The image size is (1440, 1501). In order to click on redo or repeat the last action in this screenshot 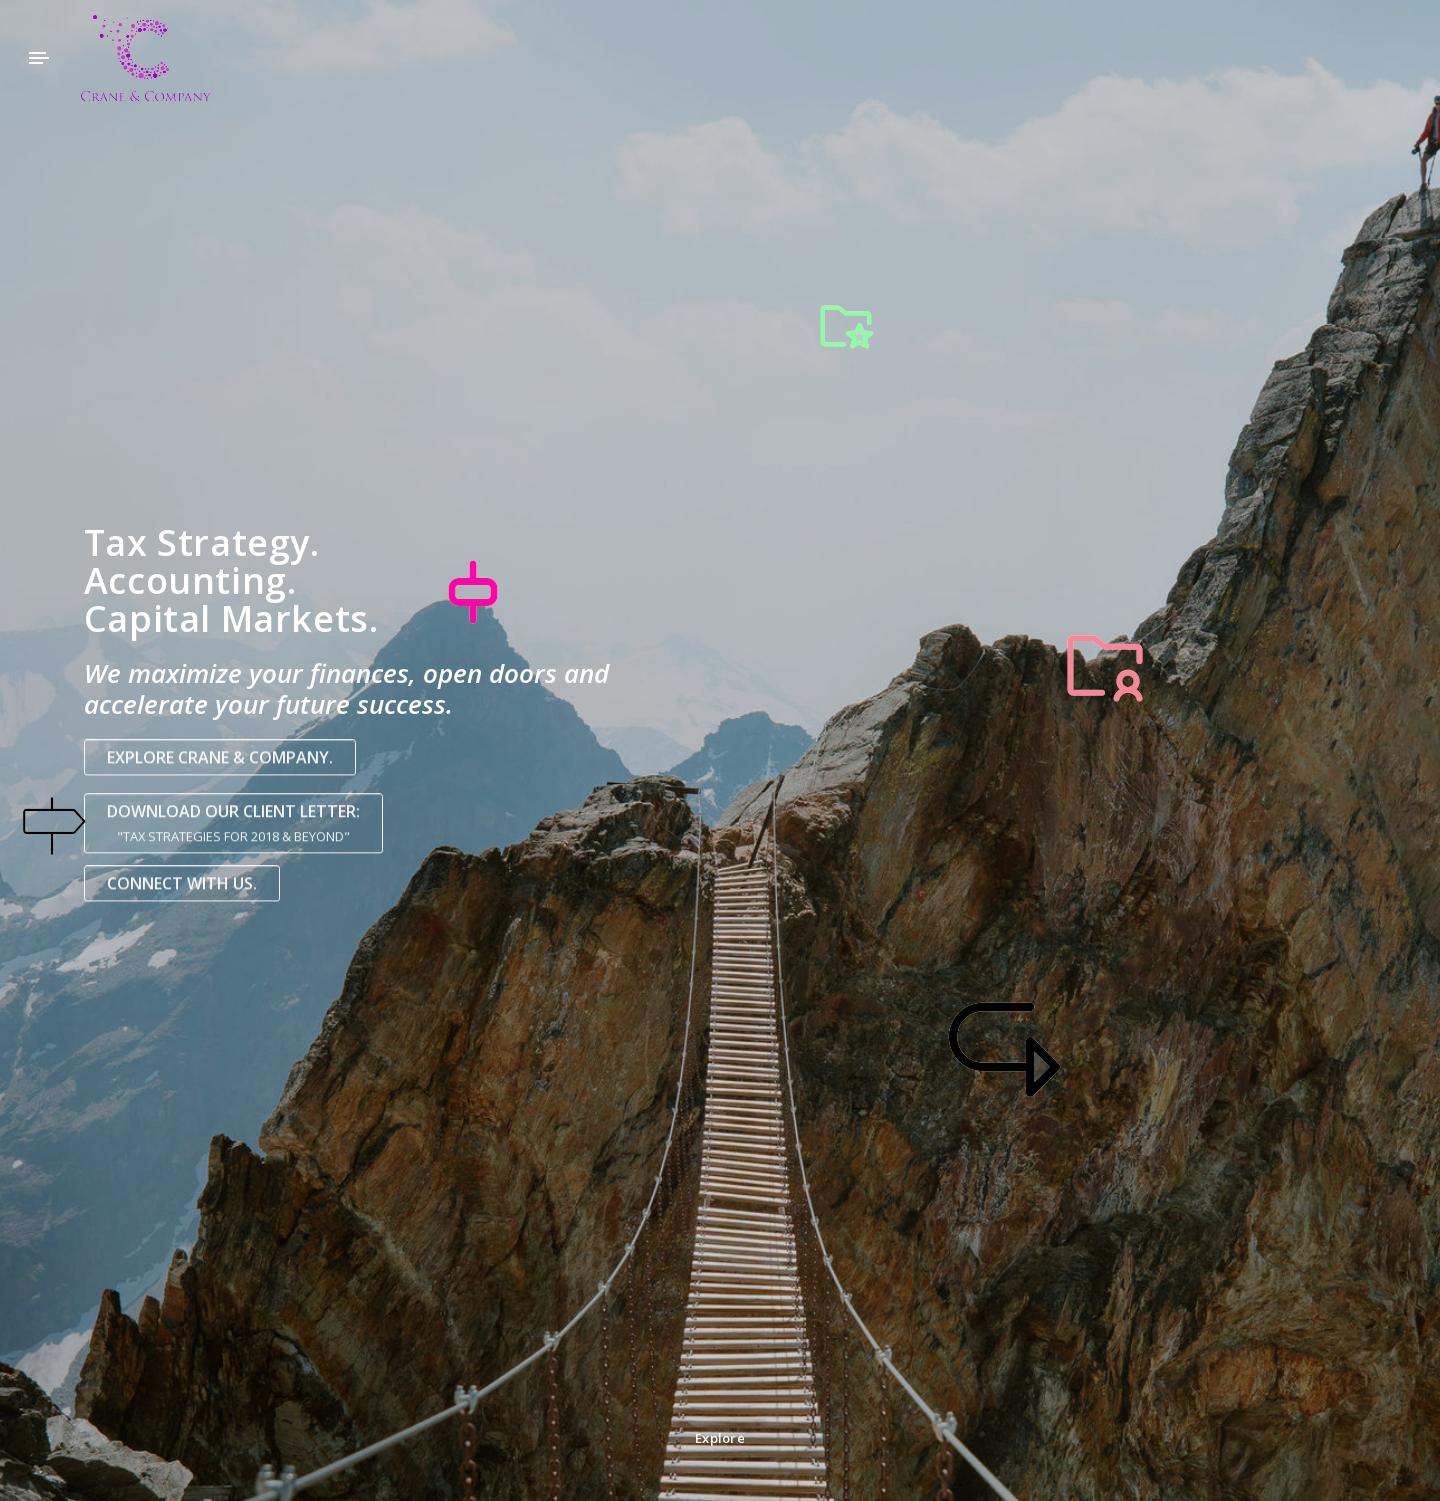, I will do `click(1004, 1045)`.